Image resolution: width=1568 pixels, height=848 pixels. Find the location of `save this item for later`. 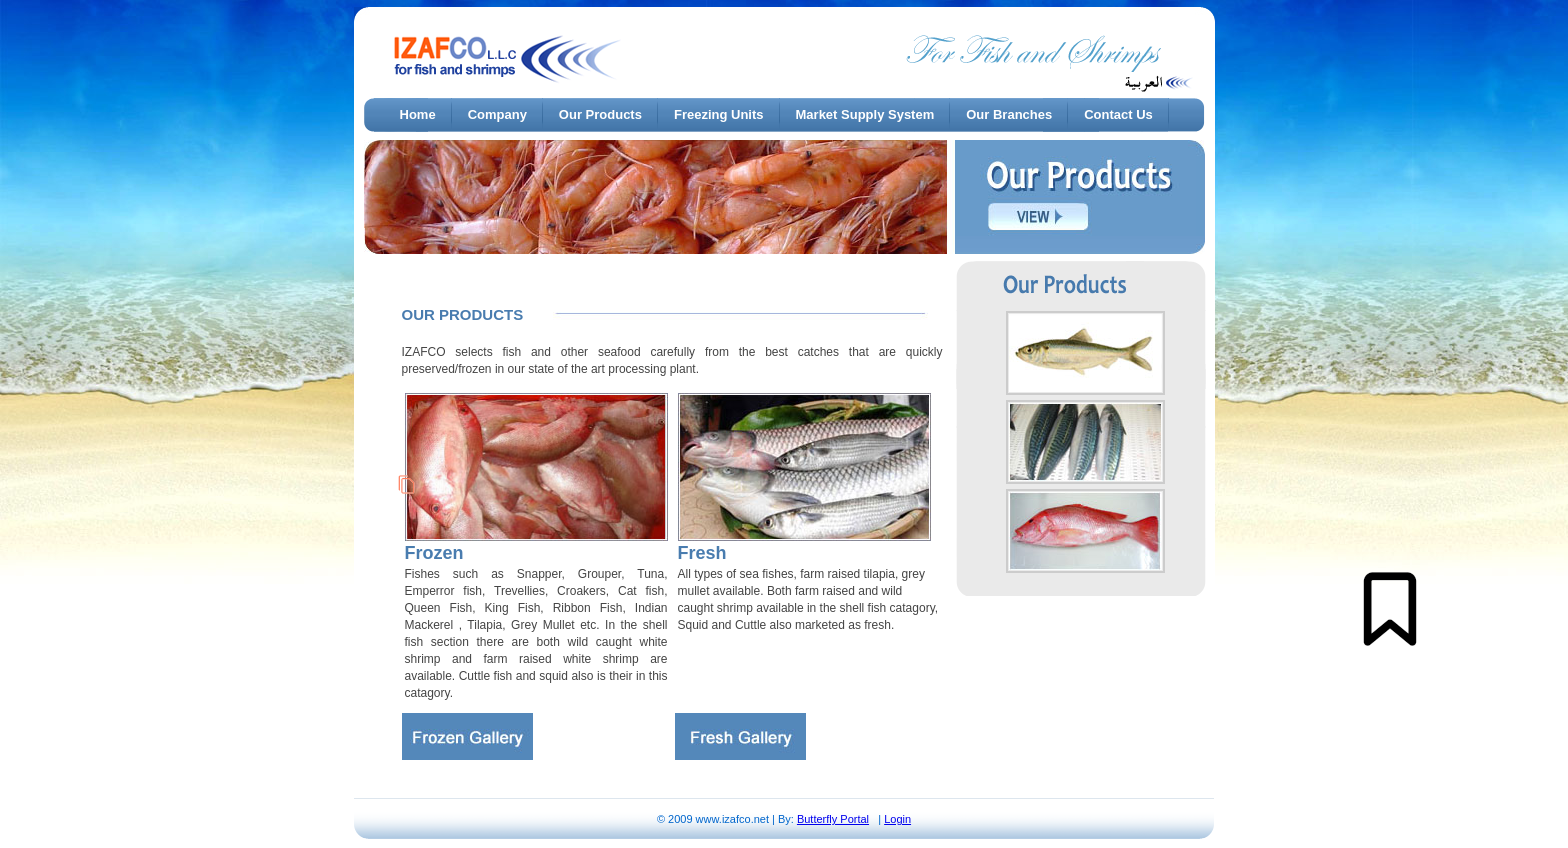

save this item for later is located at coordinates (1390, 609).